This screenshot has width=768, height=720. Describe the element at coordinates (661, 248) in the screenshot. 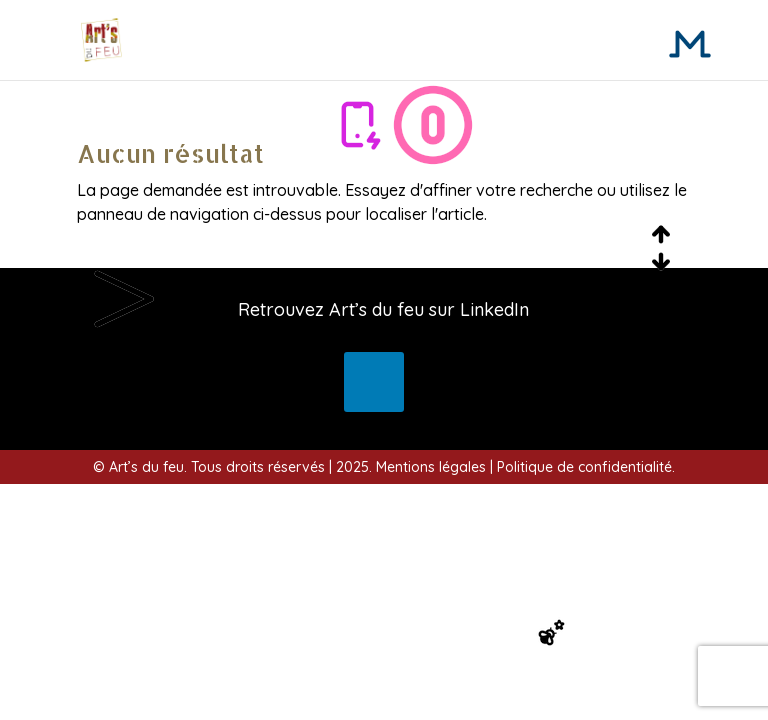

I see `drag to reorder items vertically` at that location.